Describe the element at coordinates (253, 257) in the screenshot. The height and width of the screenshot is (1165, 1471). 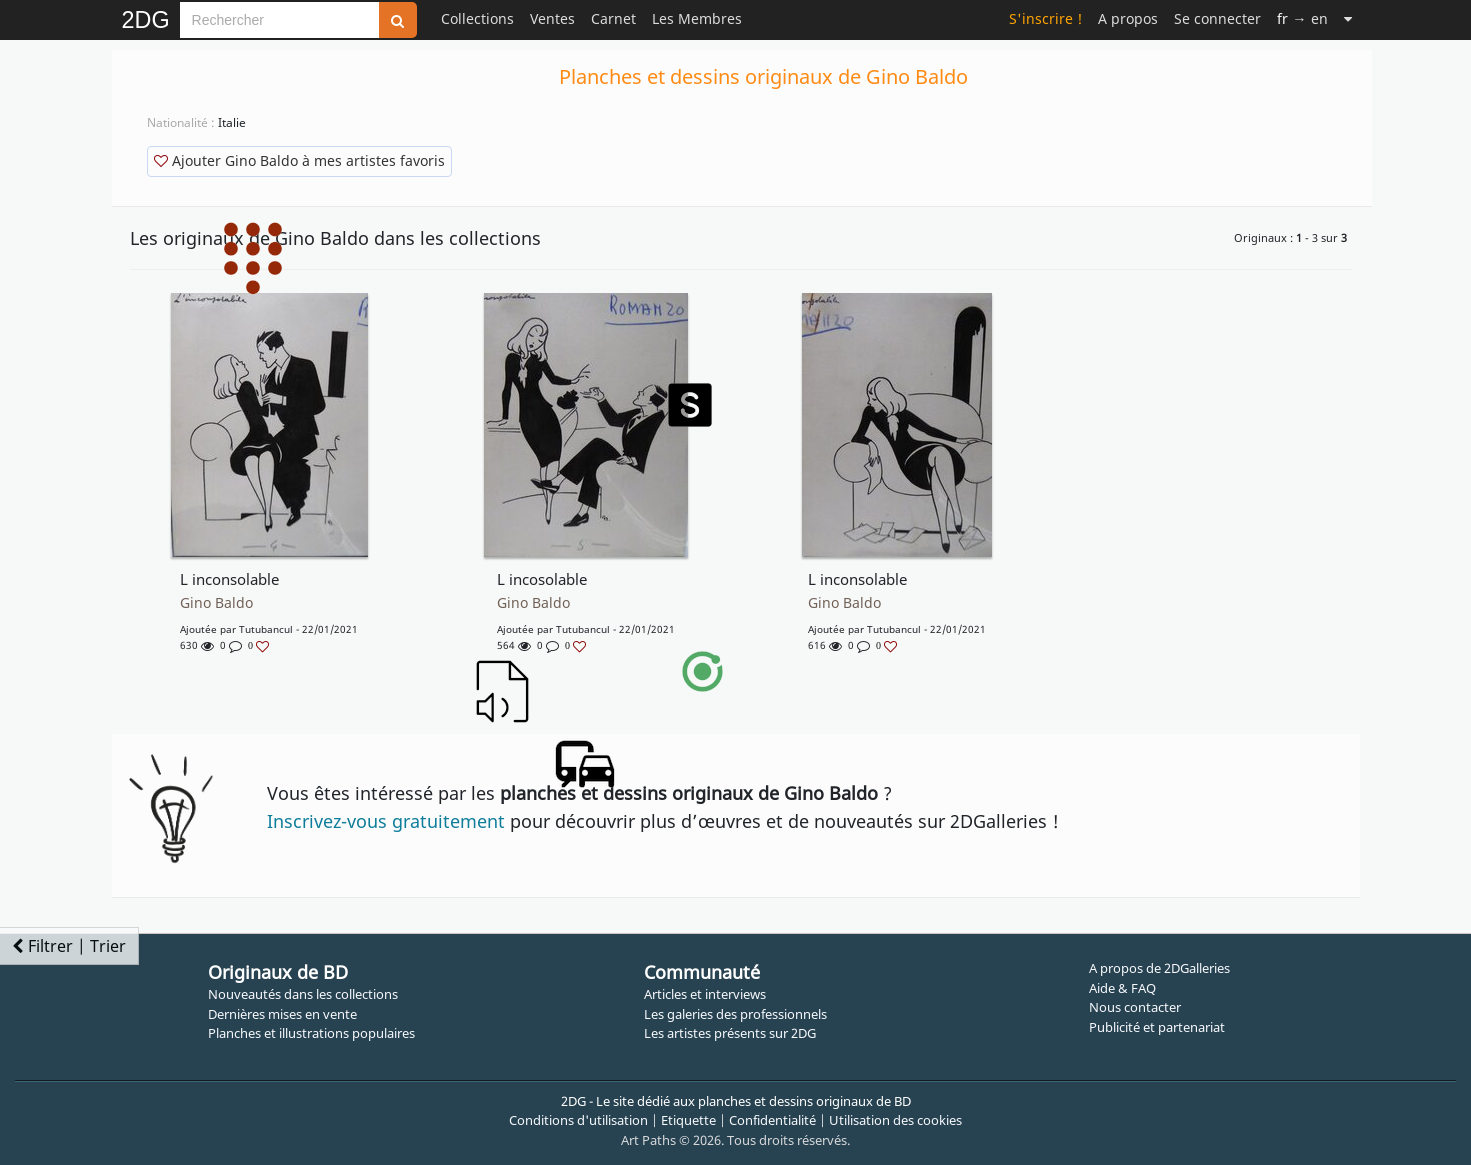
I see `open numeric keypad for input` at that location.